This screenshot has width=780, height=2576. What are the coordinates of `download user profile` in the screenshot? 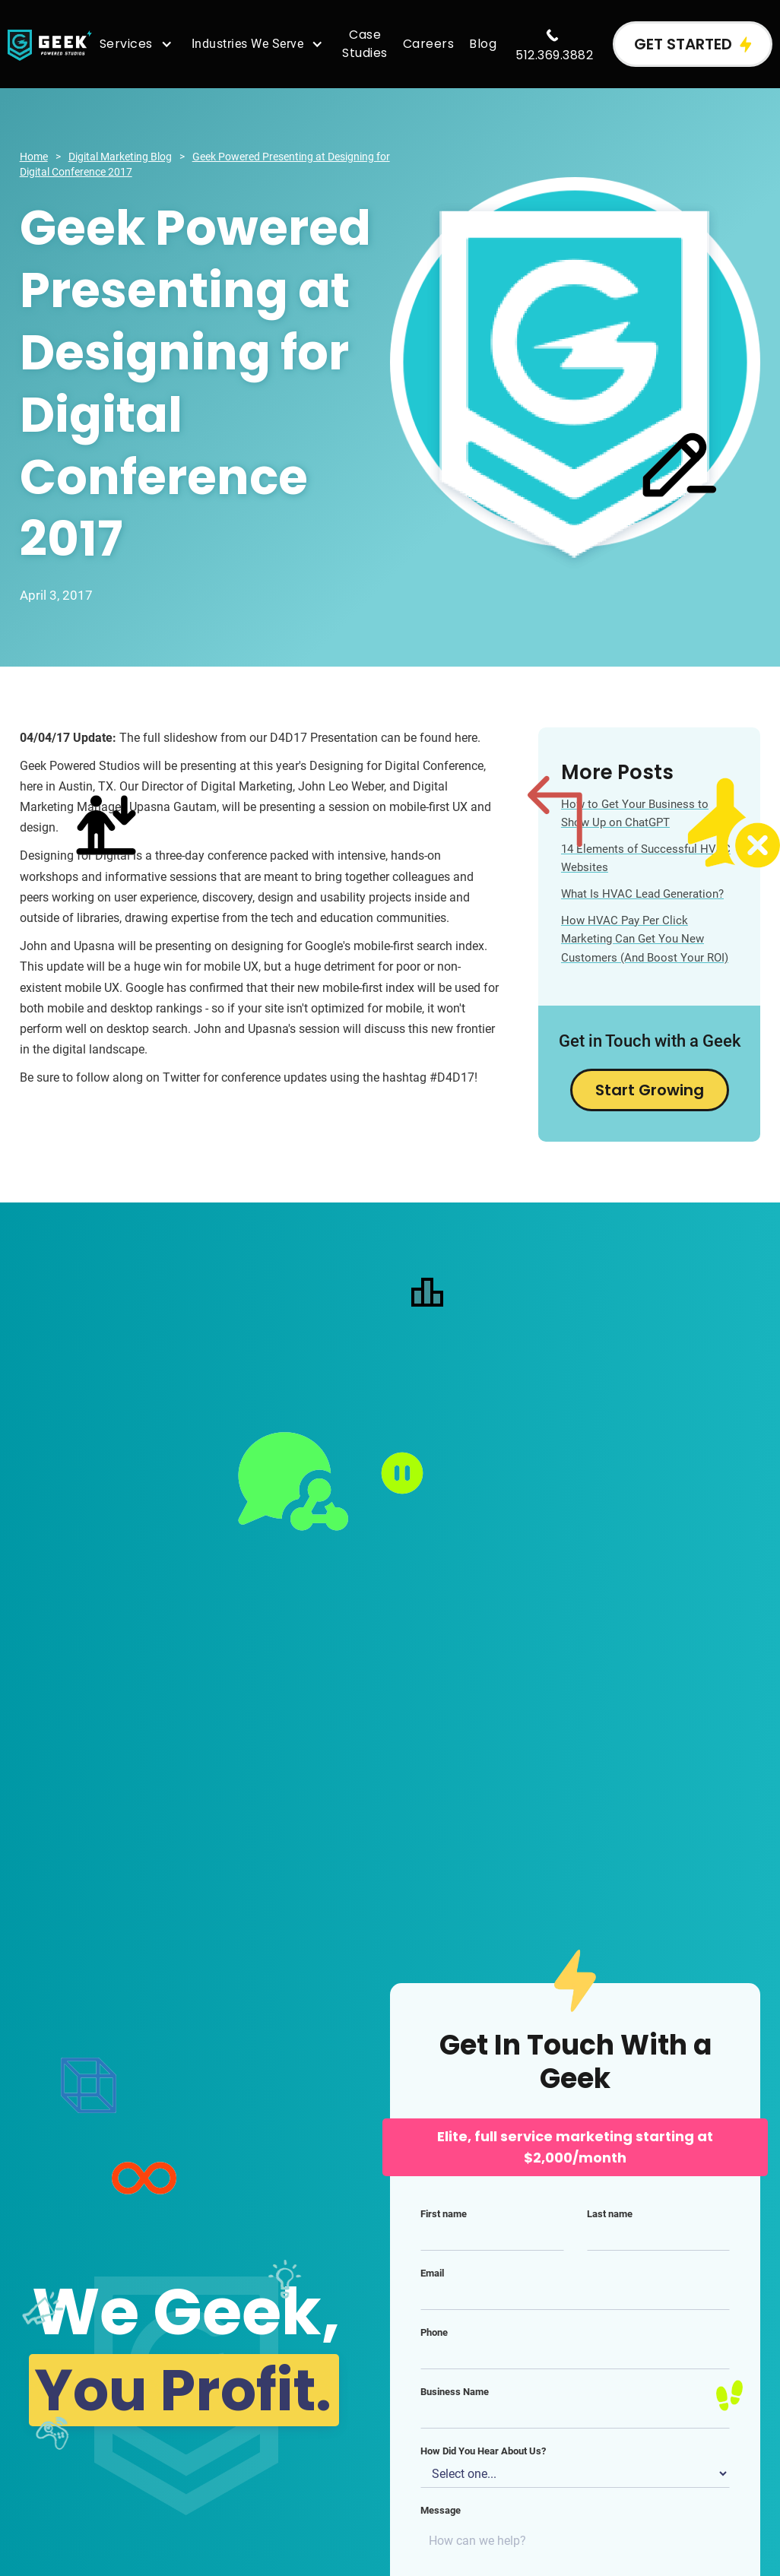 It's located at (106, 825).